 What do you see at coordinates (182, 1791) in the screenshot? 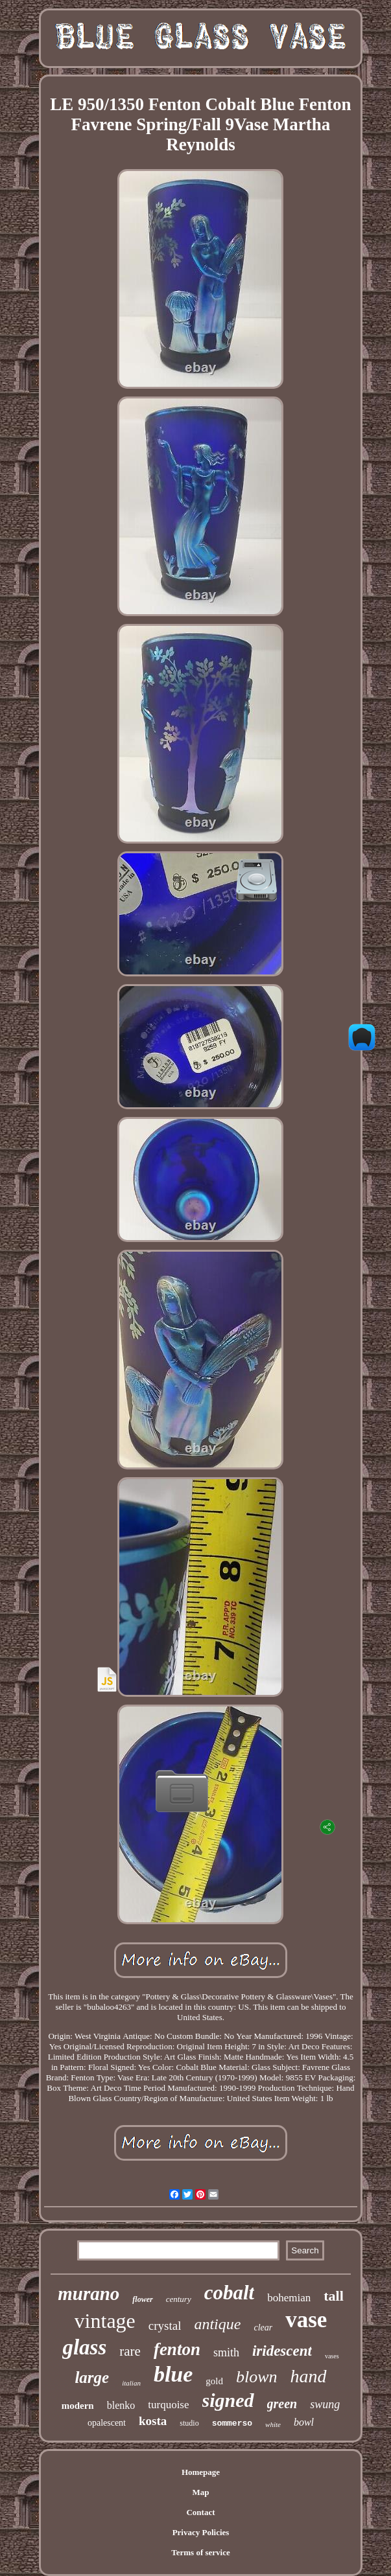
I see `open desktop folder` at bounding box center [182, 1791].